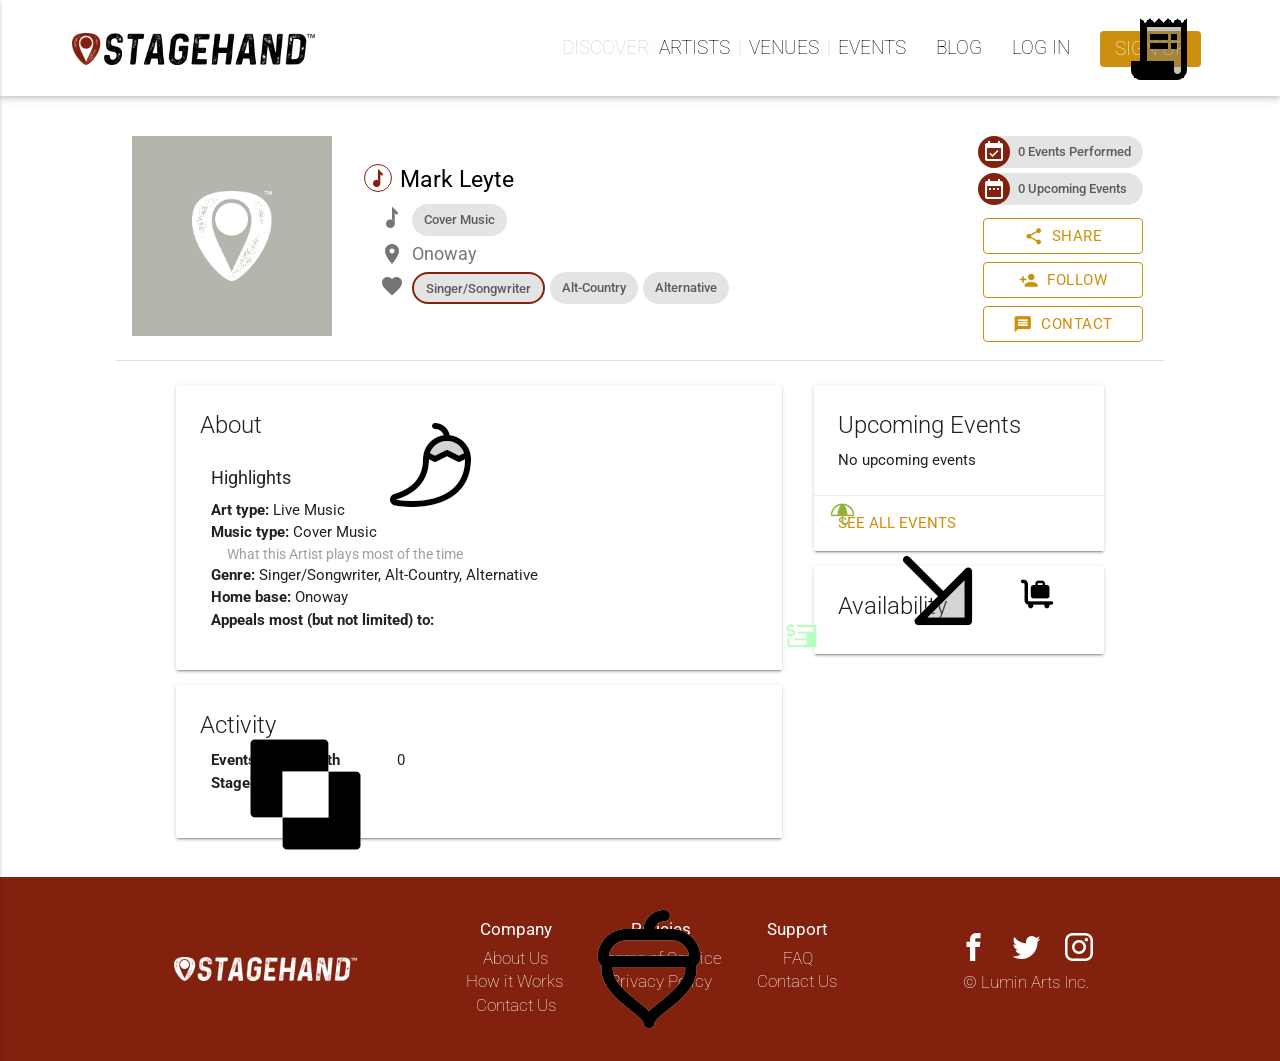  I want to click on navigate to the next item diagonally, so click(937, 590).